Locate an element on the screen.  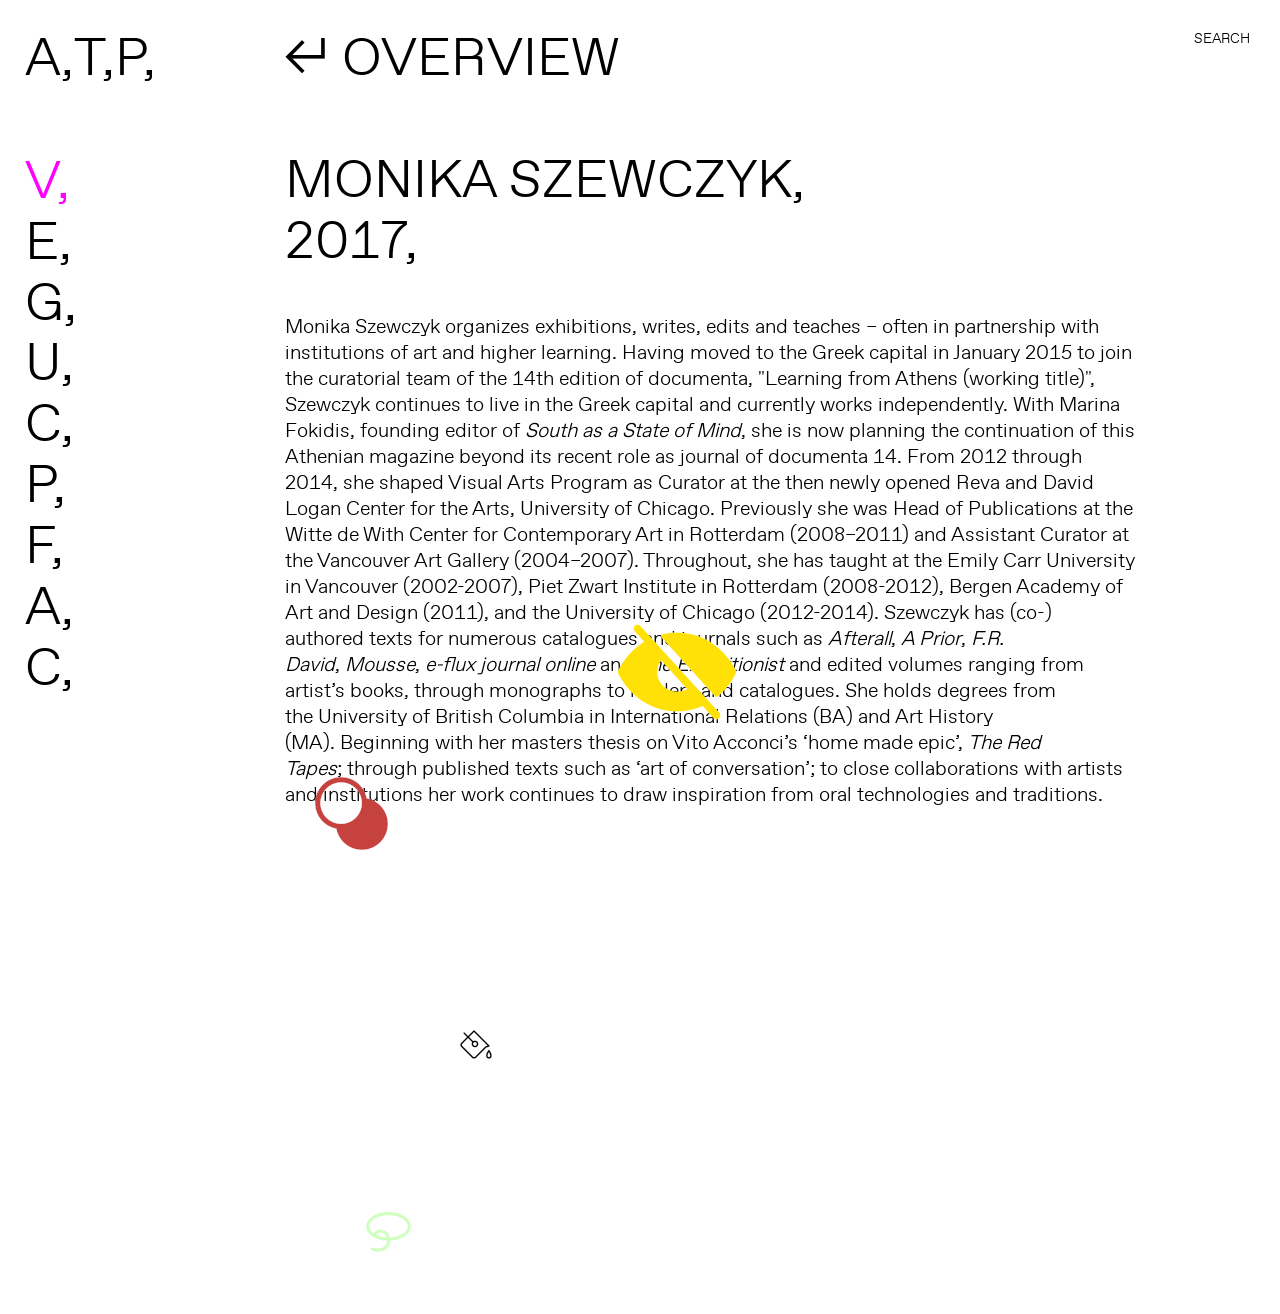
fill an area with color is located at coordinates (475, 1045).